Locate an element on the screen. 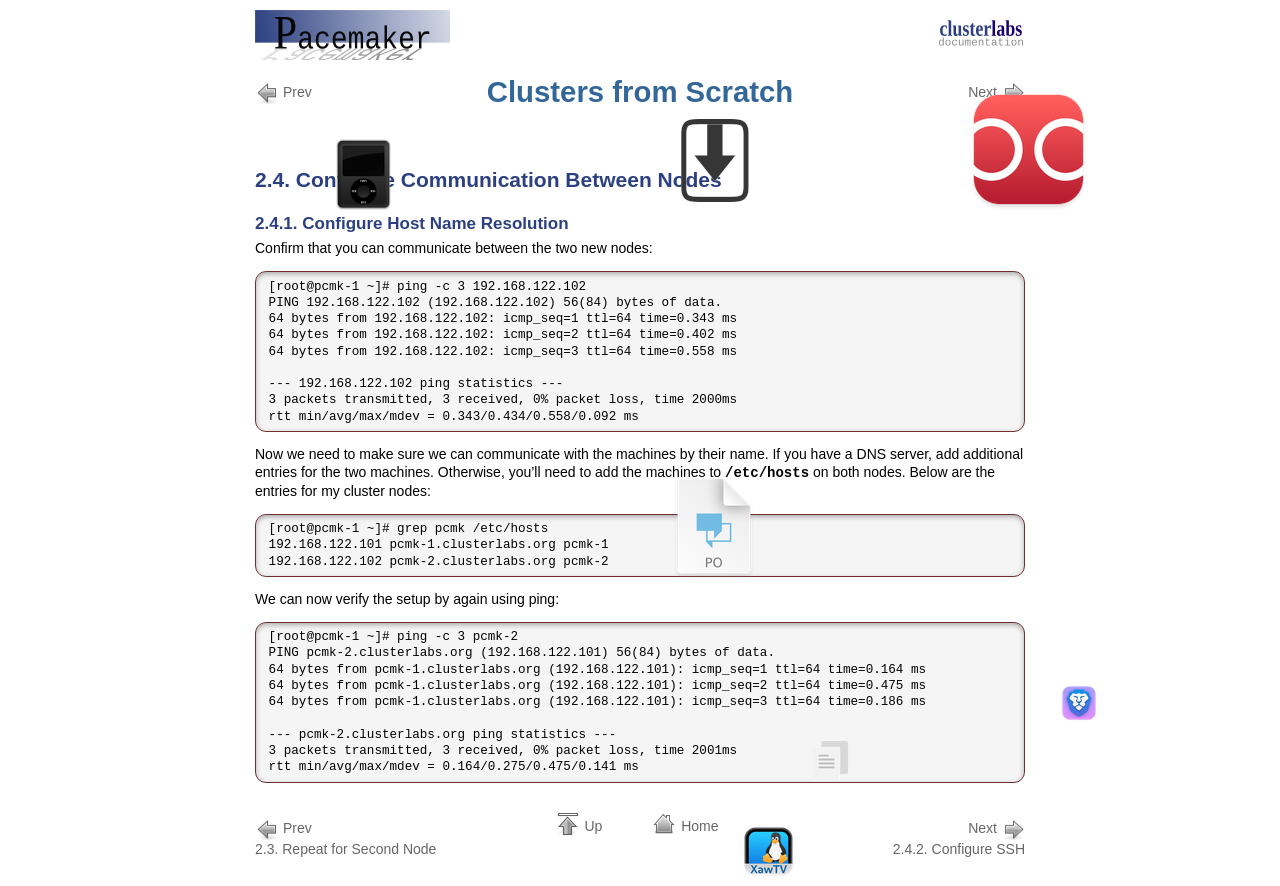 This screenshot has height=886, width=1280. open brave browser developer edition is located at coordinates (1079, 703).